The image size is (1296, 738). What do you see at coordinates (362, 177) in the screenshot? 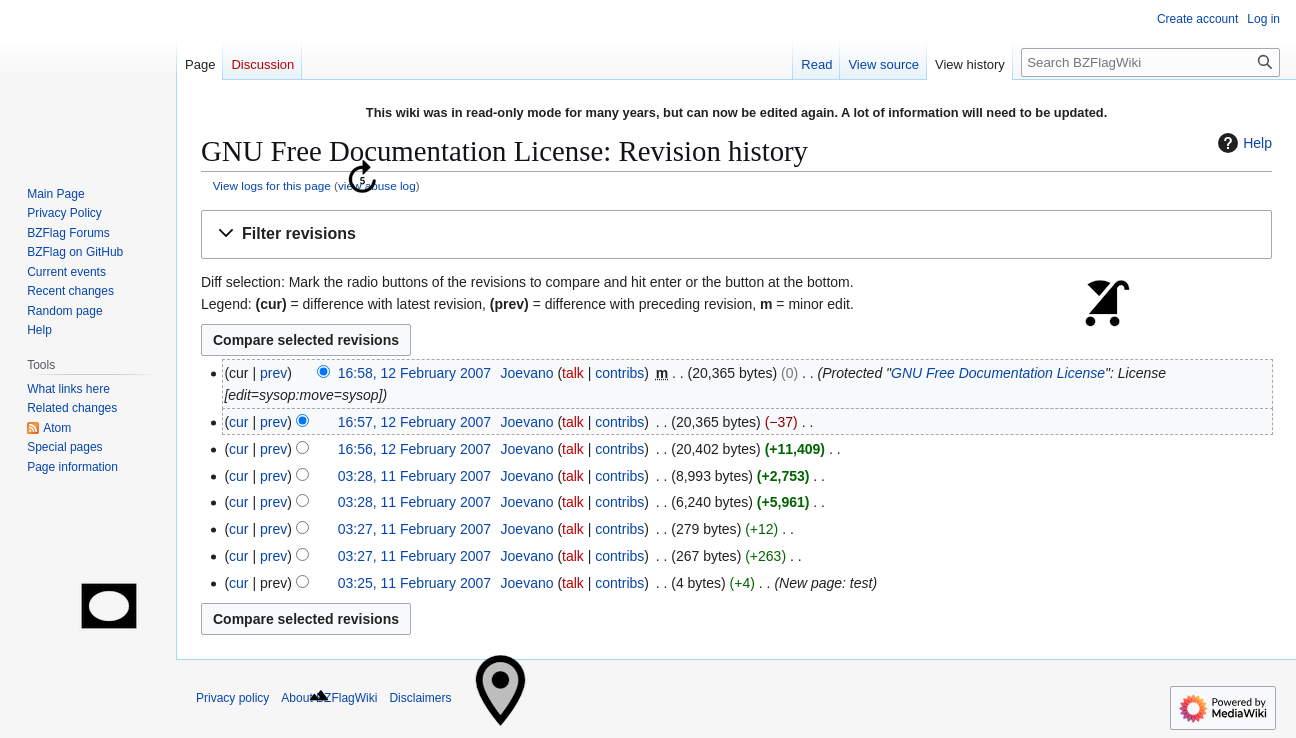
I see `skip forward 5 seconds in media playback` at bounding box center [362, 177].